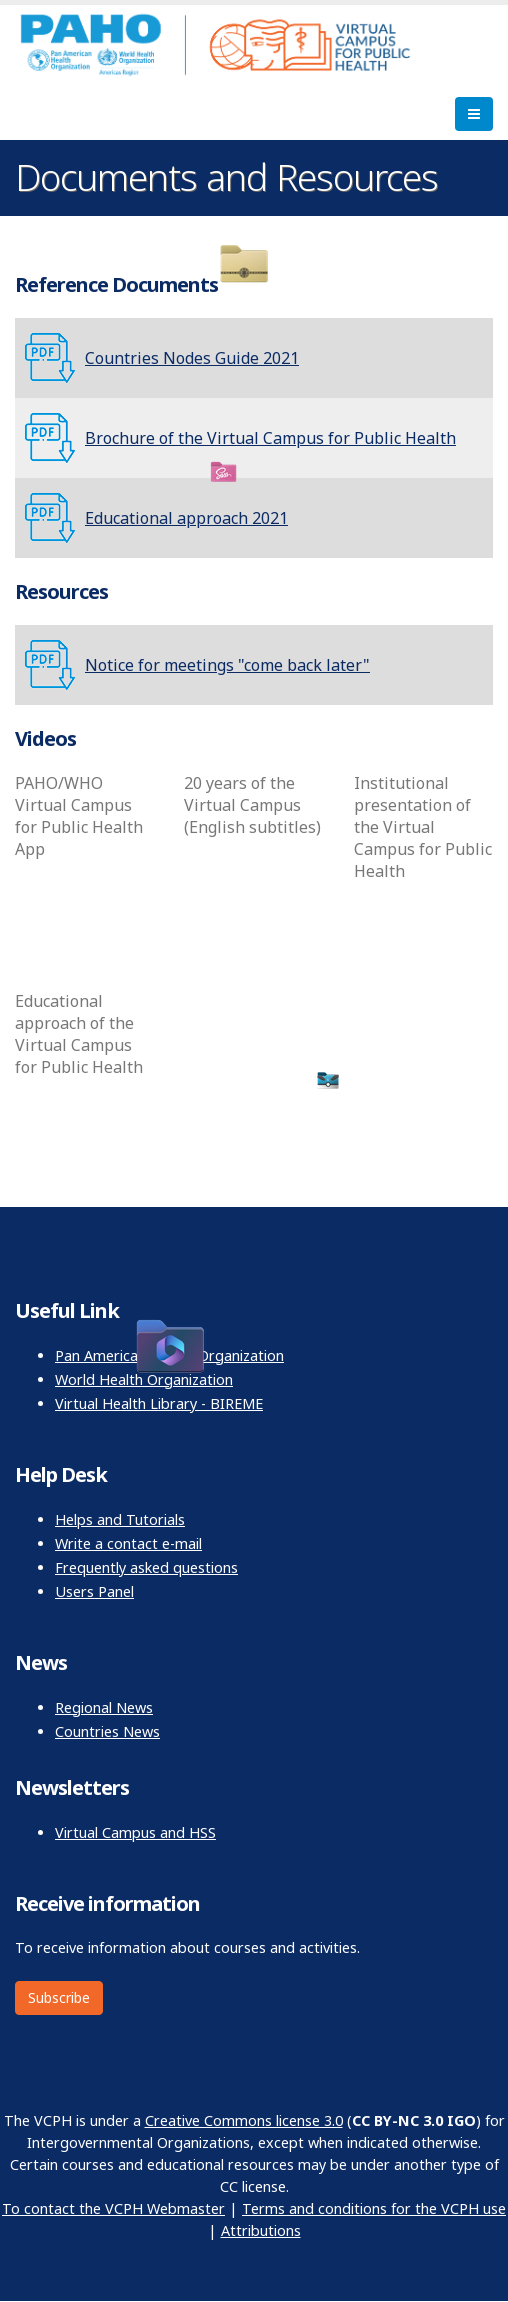 Image resolution: width=508 pixels, height=2302 pixels. I want to click on open folder containing pokémon or pokelantis-themed content, so click(244, 265).